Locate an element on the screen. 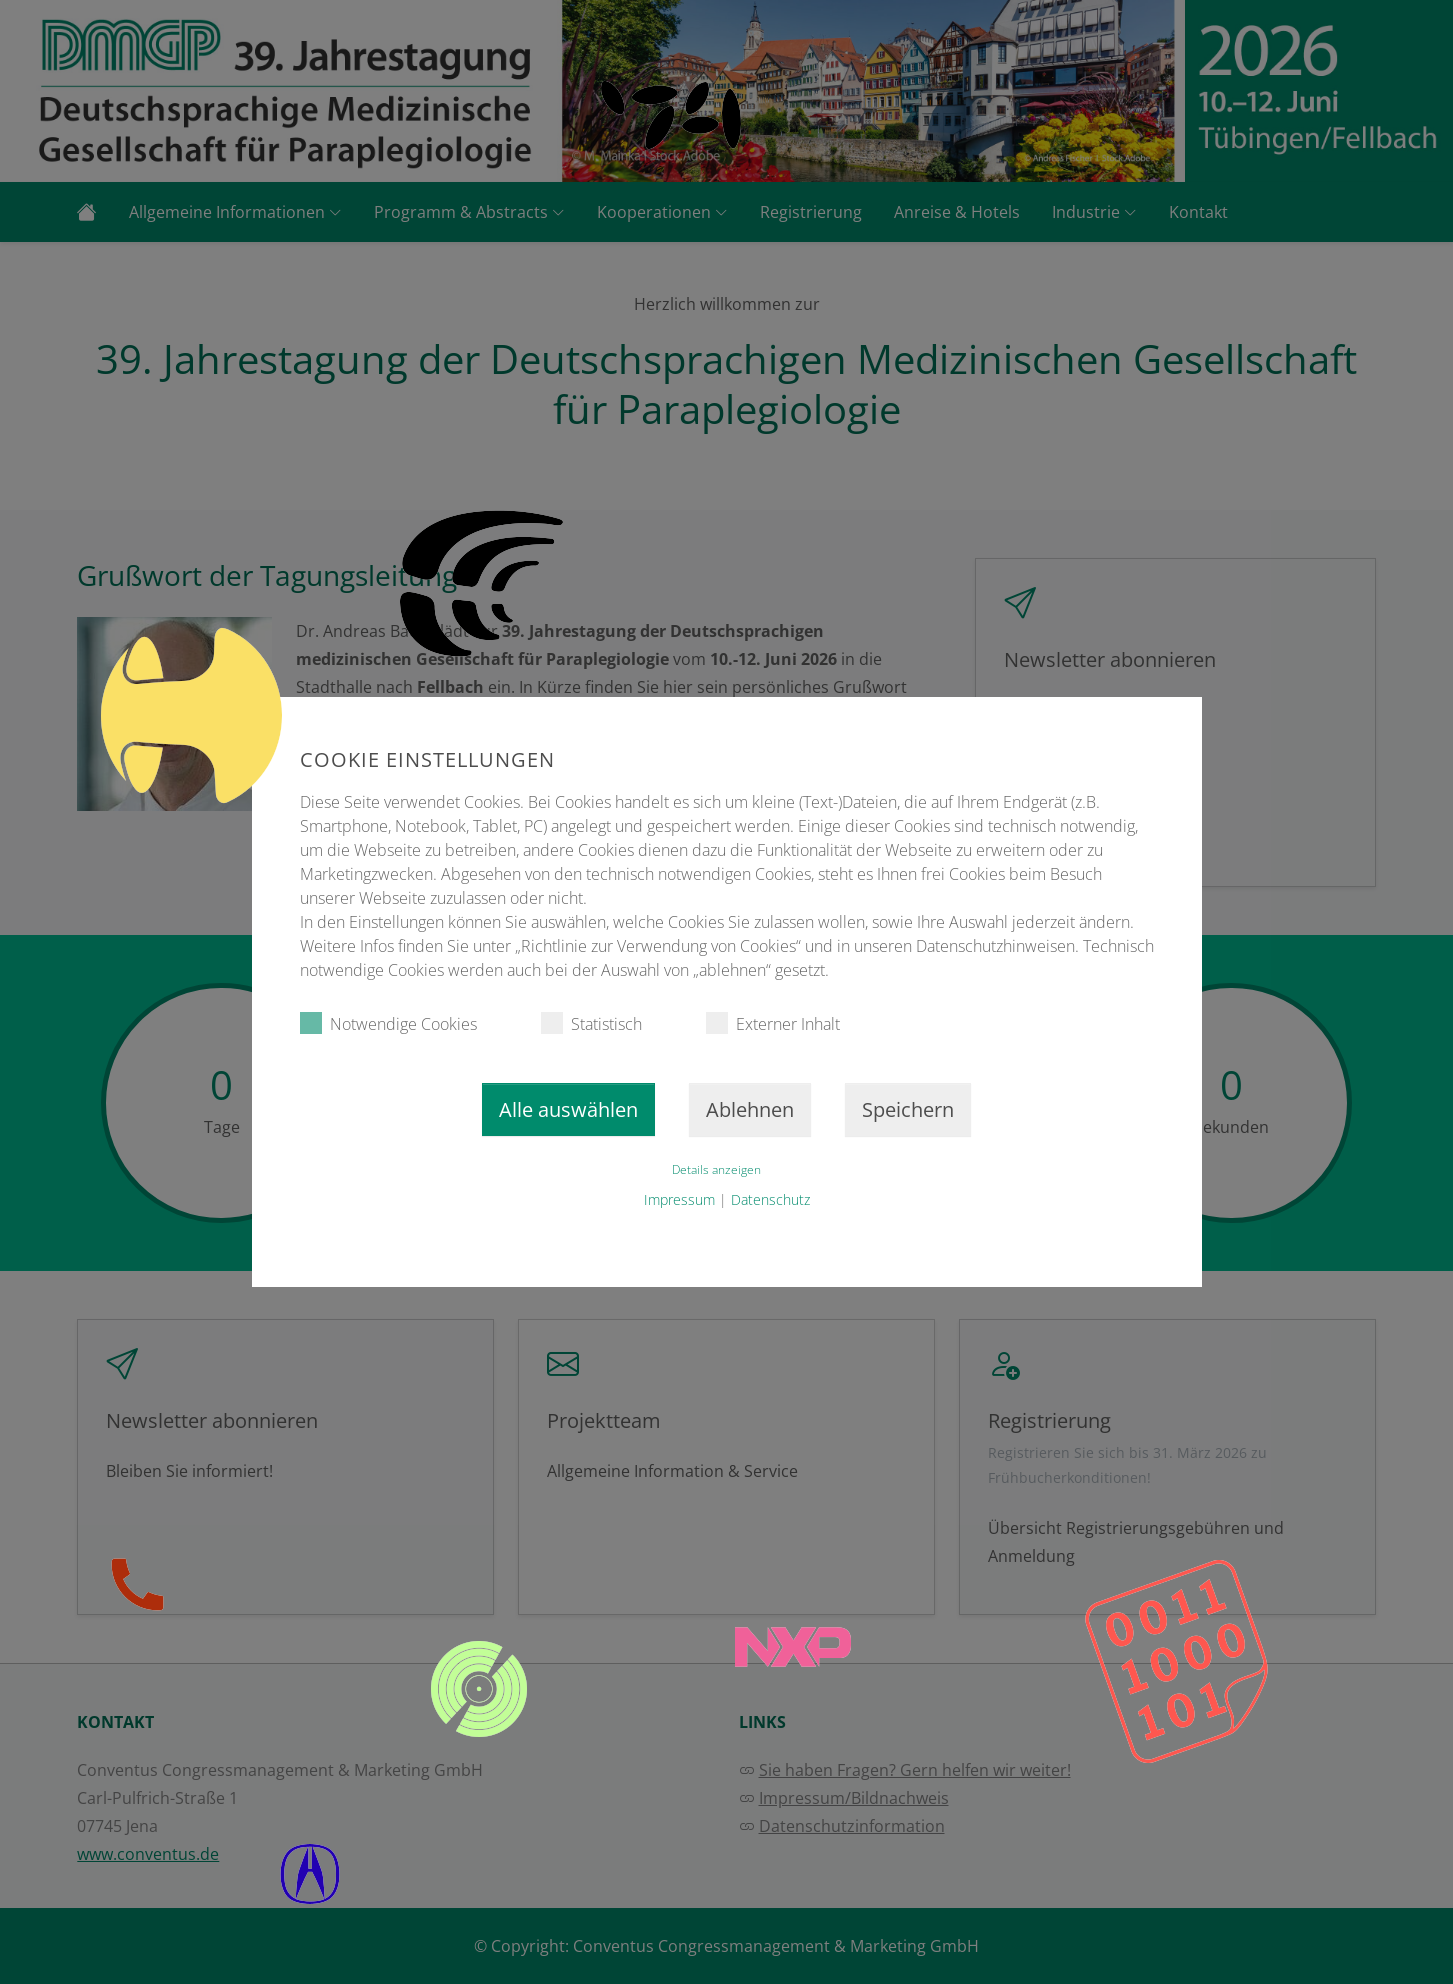 The height and width of the screenshot is (1984, 1453). havells brand logo is located at coordinates (191, 715).